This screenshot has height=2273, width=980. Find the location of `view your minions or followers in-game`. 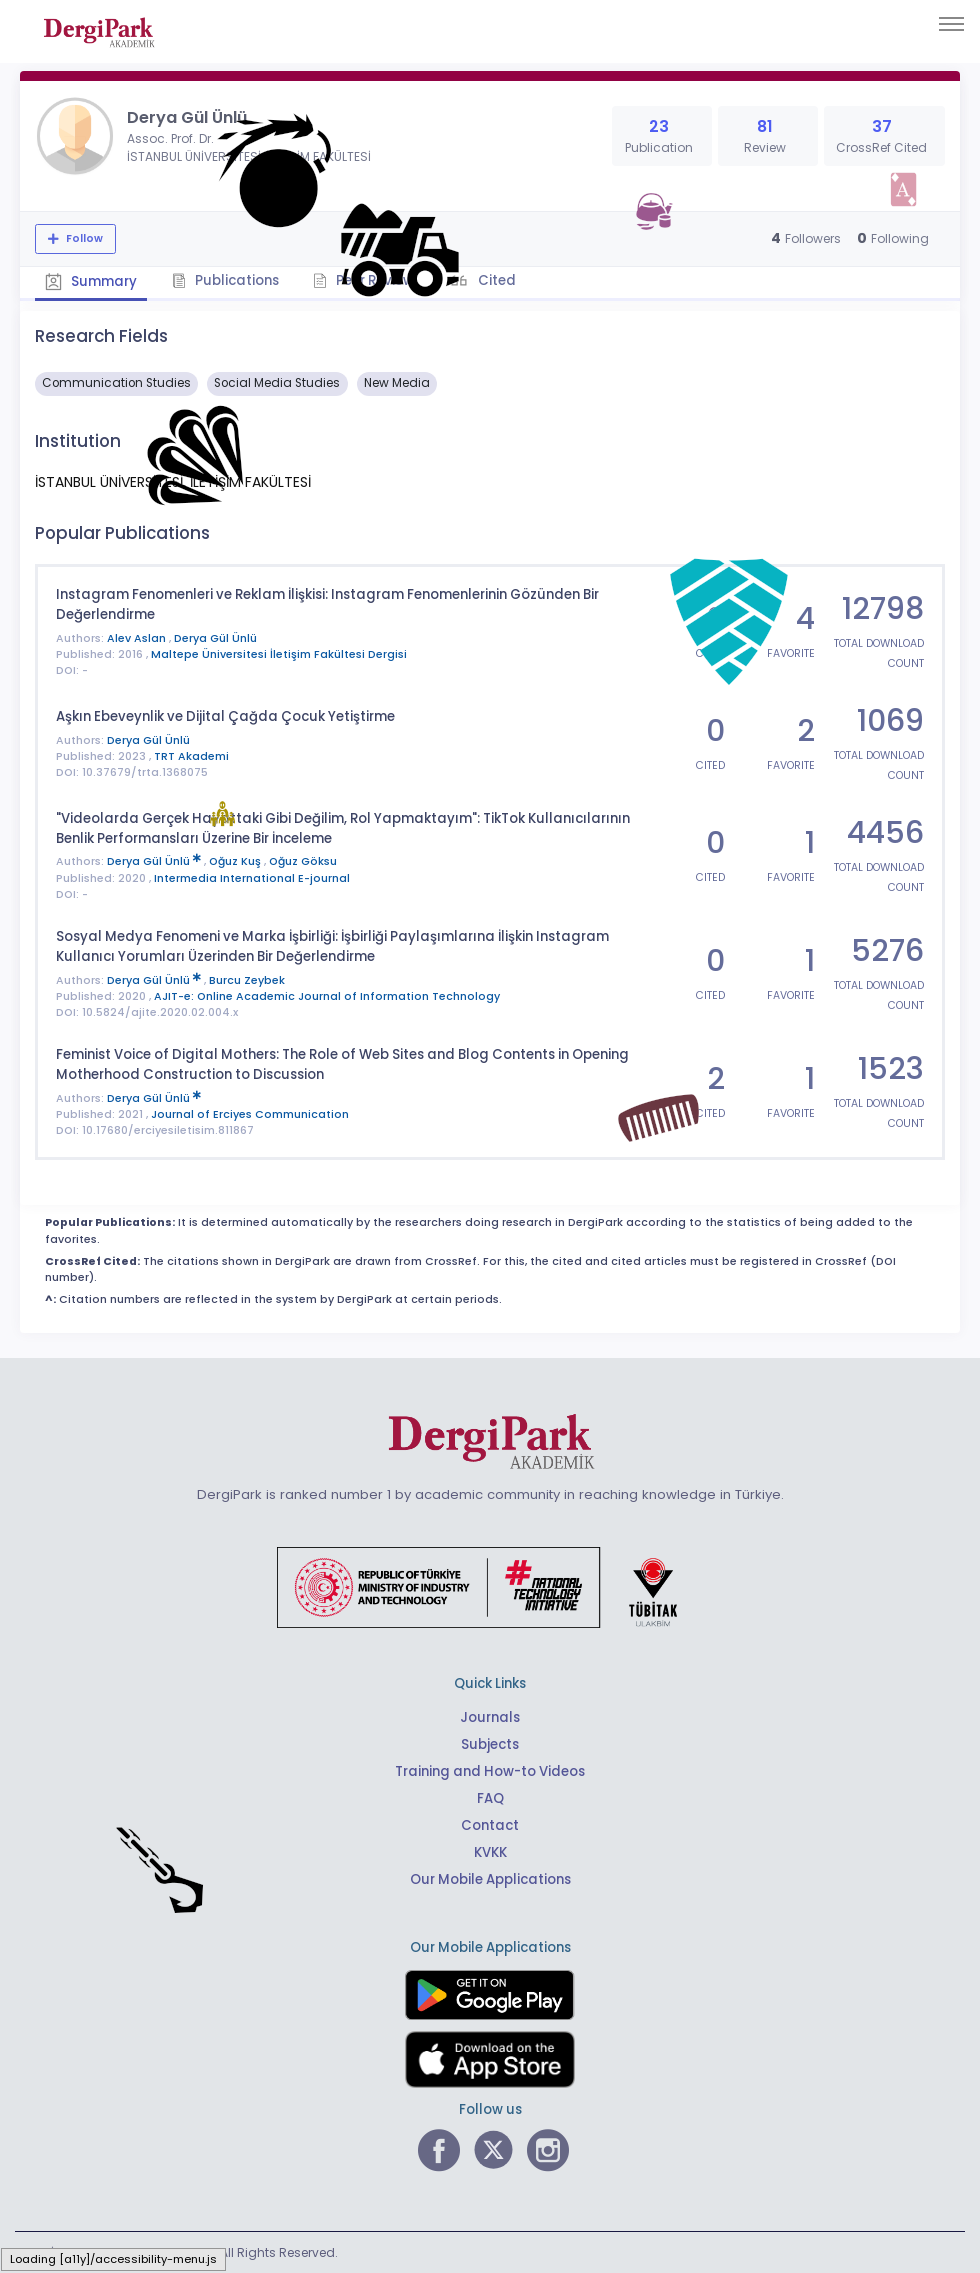

view your minions or followers in-game is located at coordinates (222, 813).